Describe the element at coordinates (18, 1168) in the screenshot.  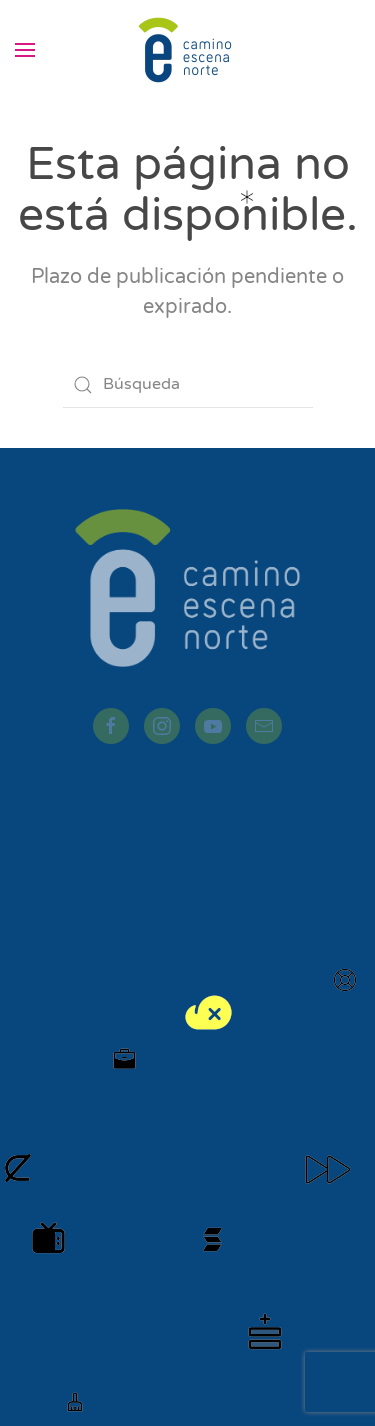
I see `indicates a set is not a subset of another in mathematical notation` at that location.